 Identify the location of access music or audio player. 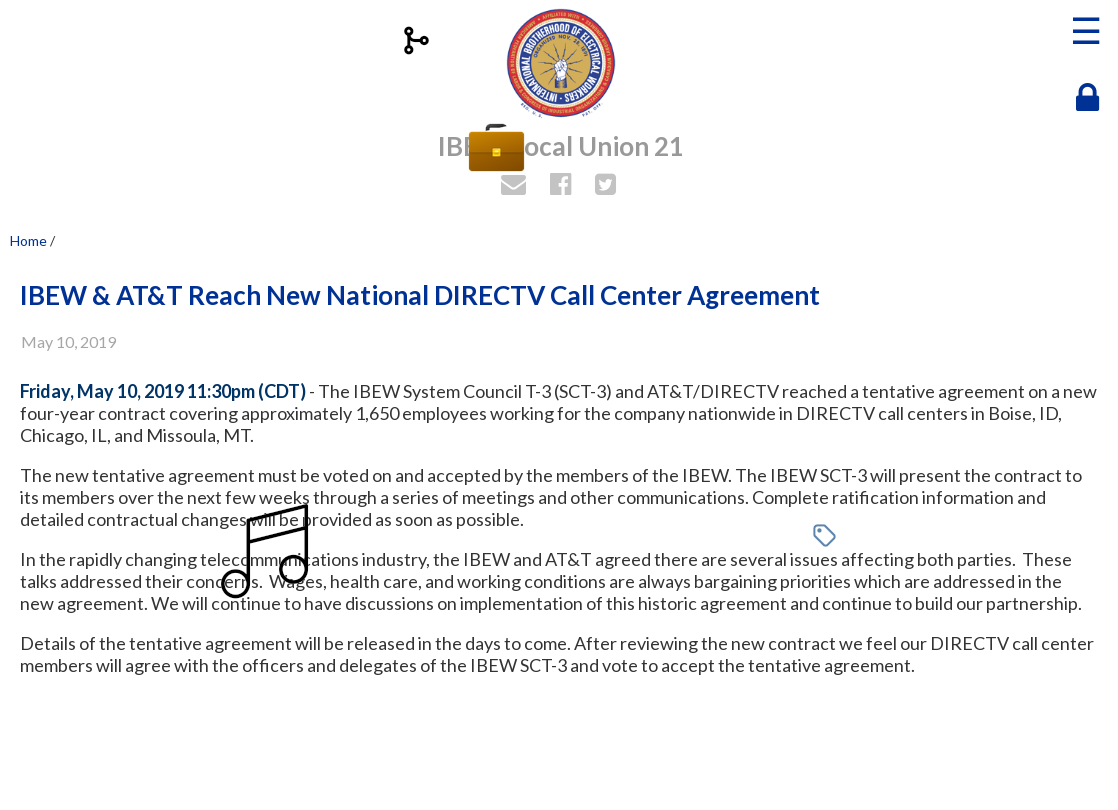
(270, 553).